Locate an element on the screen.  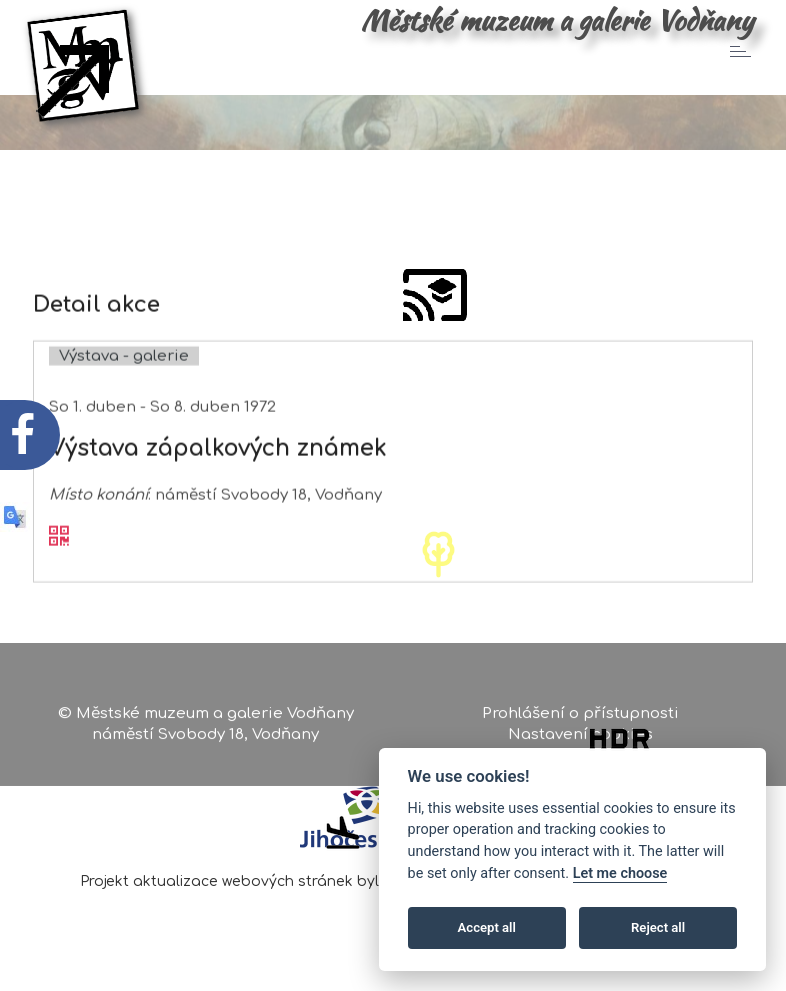
HDR mode is currently enabled is located at coordinates (619, 738).